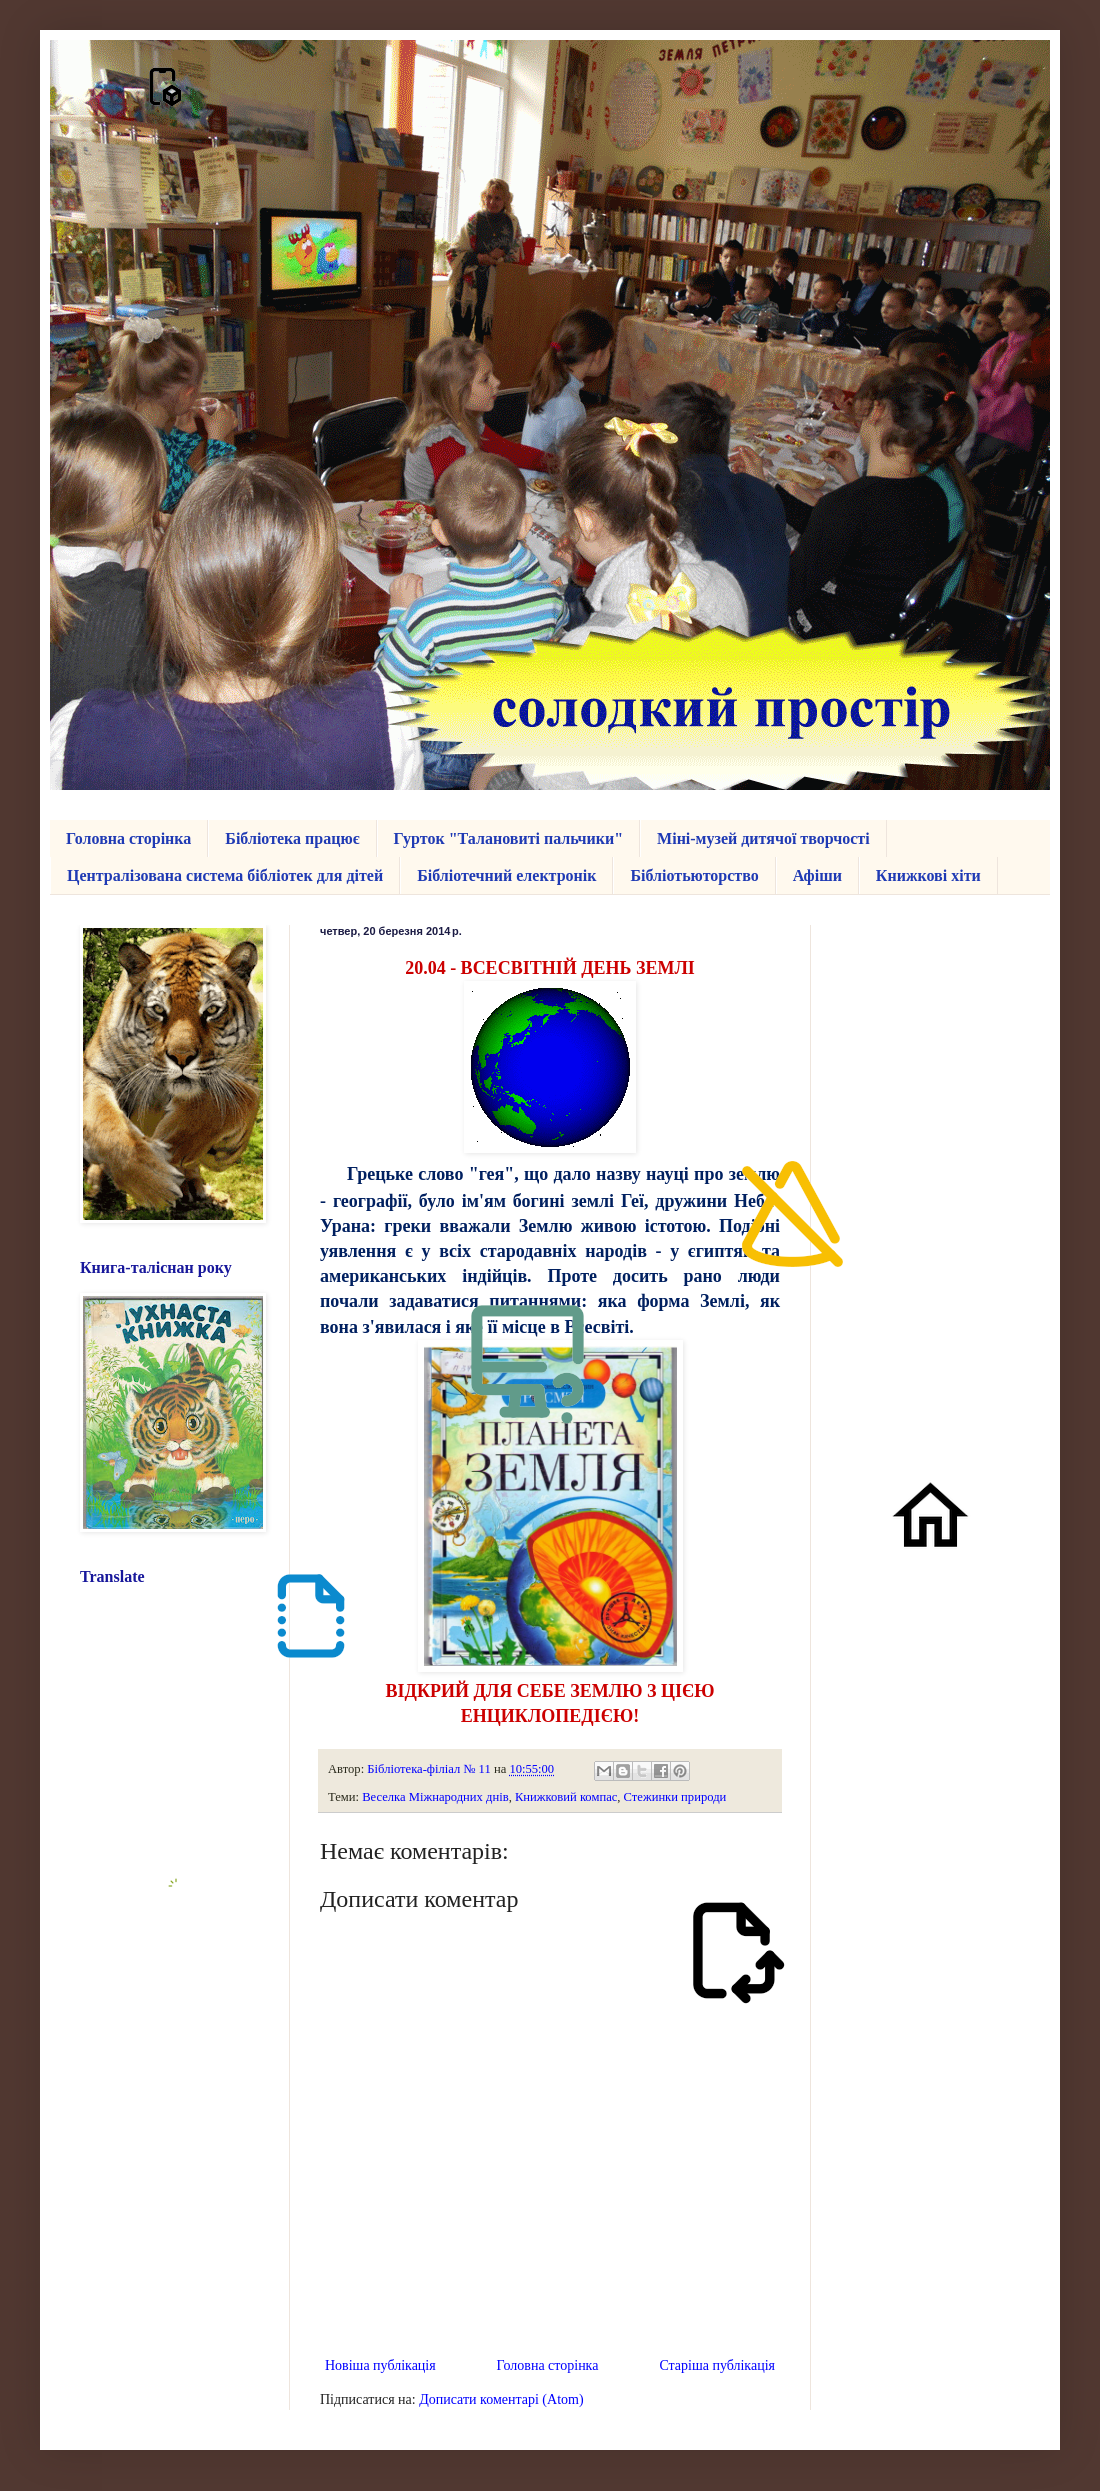  What do you see at coordinates (527, 1361) in the screenshot?
I see `get help or support for your desktop device` at bounding box center [527, 1361].